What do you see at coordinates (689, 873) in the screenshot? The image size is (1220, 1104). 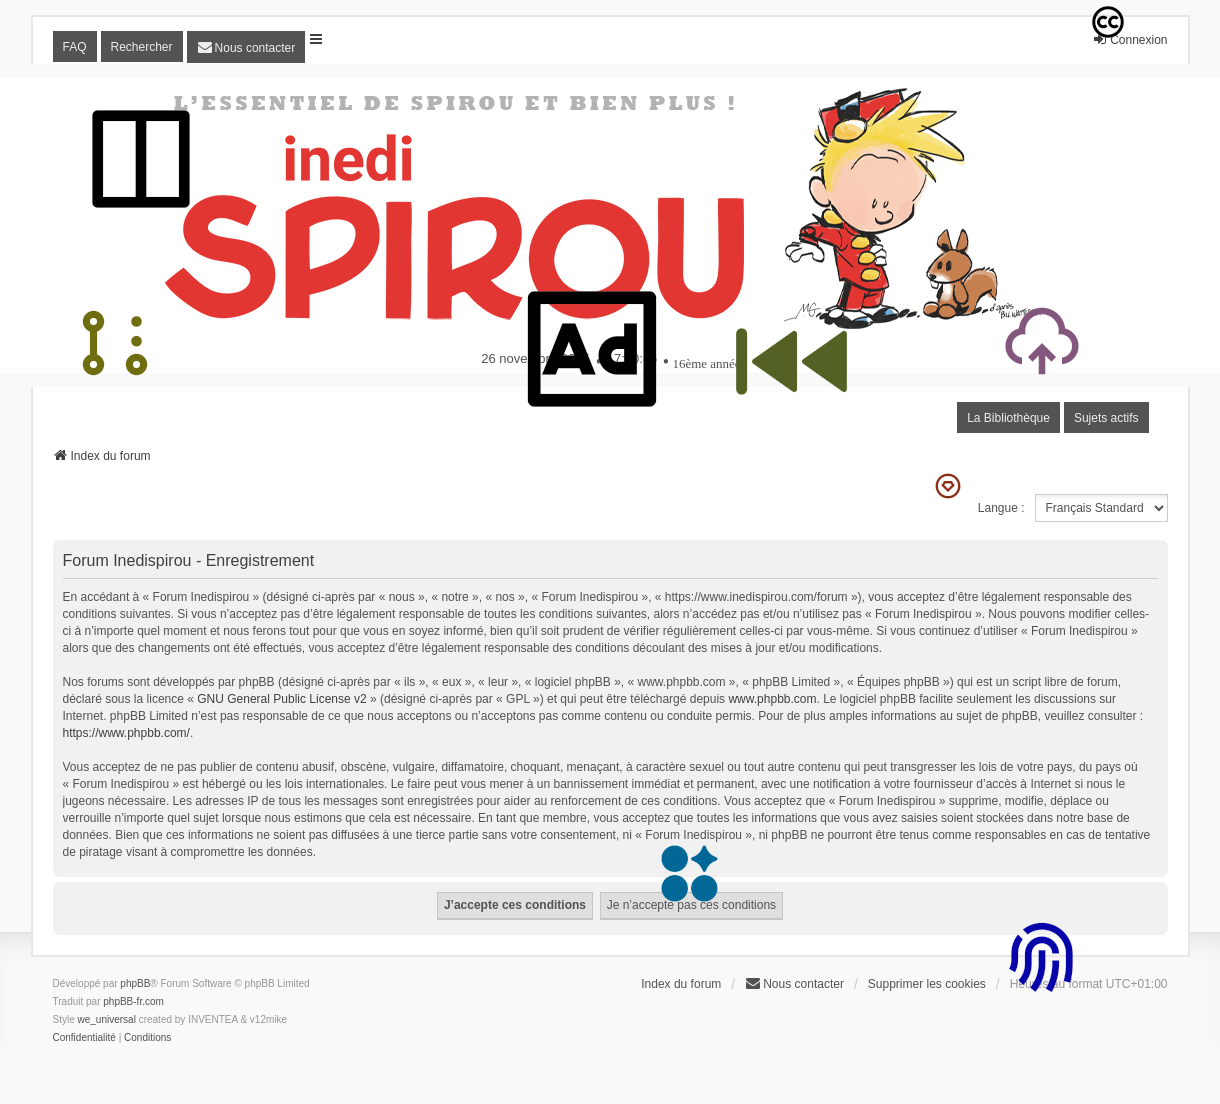 I see `access AI-powered applications` at bounding box center [689, 873].